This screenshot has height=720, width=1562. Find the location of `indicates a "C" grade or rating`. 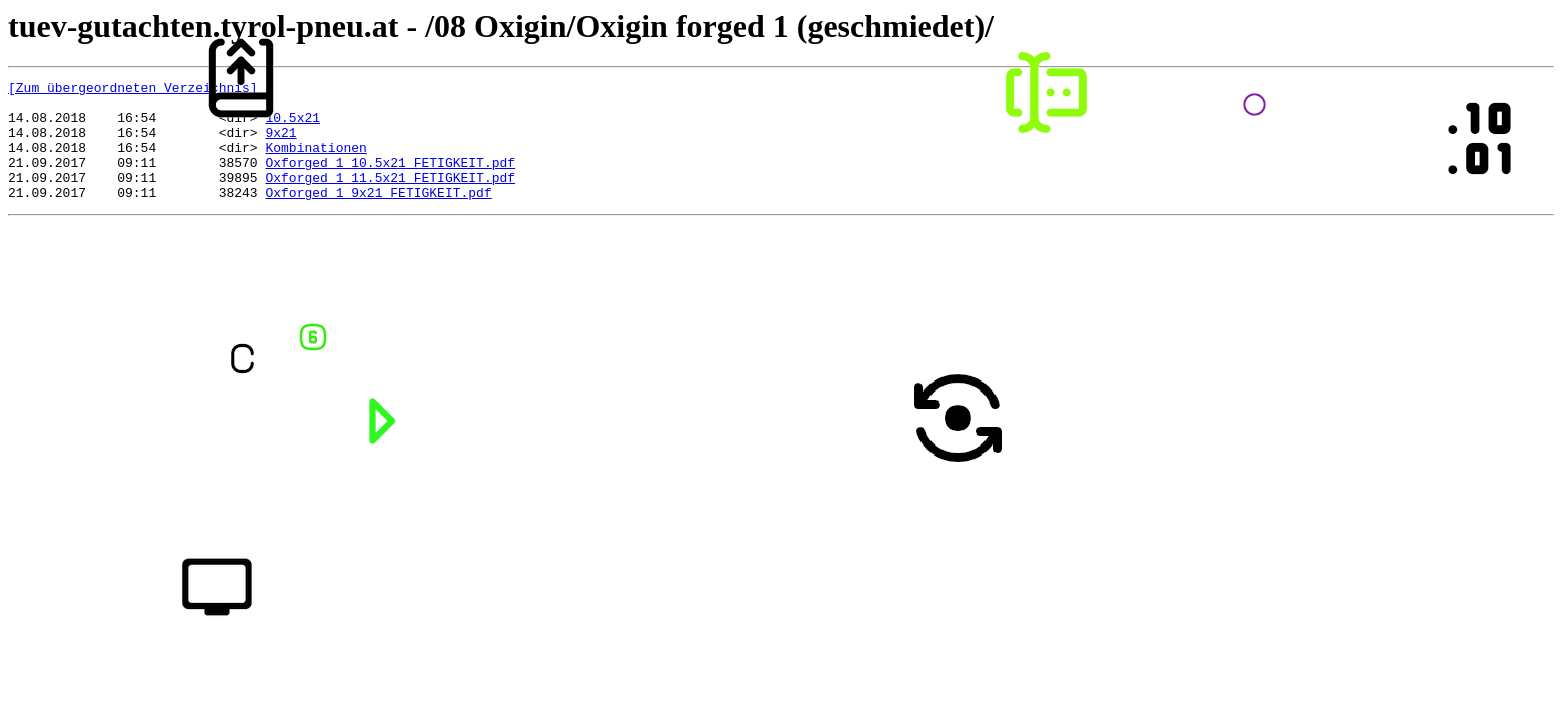

indicates a "C" grade or rating is located at coordinates (242, 358).